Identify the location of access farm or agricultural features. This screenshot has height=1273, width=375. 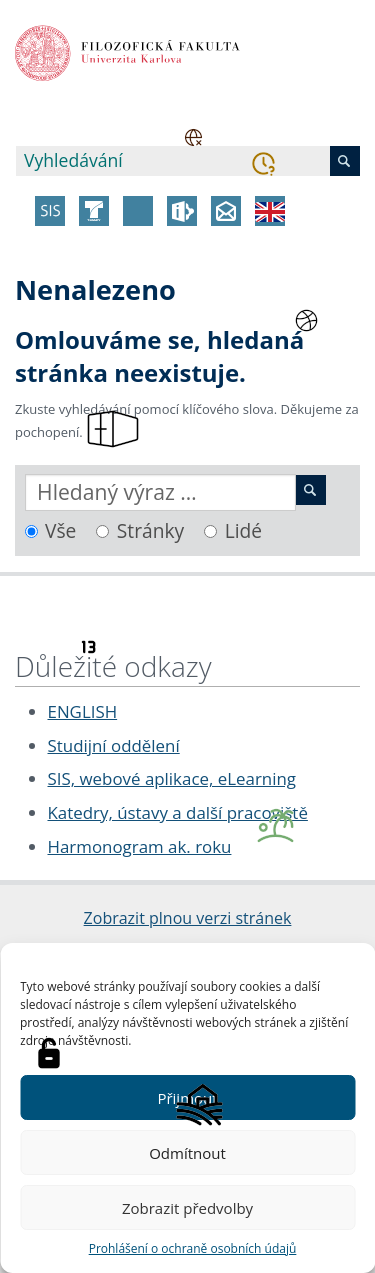
(199, 1105).